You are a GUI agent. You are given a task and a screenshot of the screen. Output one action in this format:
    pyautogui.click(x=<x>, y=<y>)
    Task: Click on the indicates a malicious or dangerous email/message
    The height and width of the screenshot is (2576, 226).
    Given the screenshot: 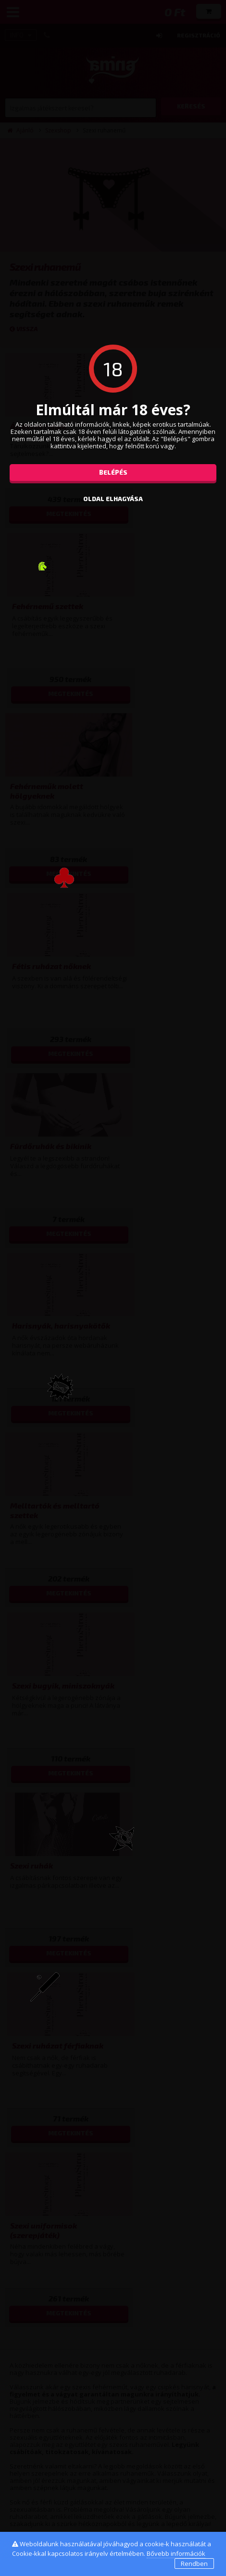 What is the action you would take?
    pyautogui.click(x=60, y=1387)
    